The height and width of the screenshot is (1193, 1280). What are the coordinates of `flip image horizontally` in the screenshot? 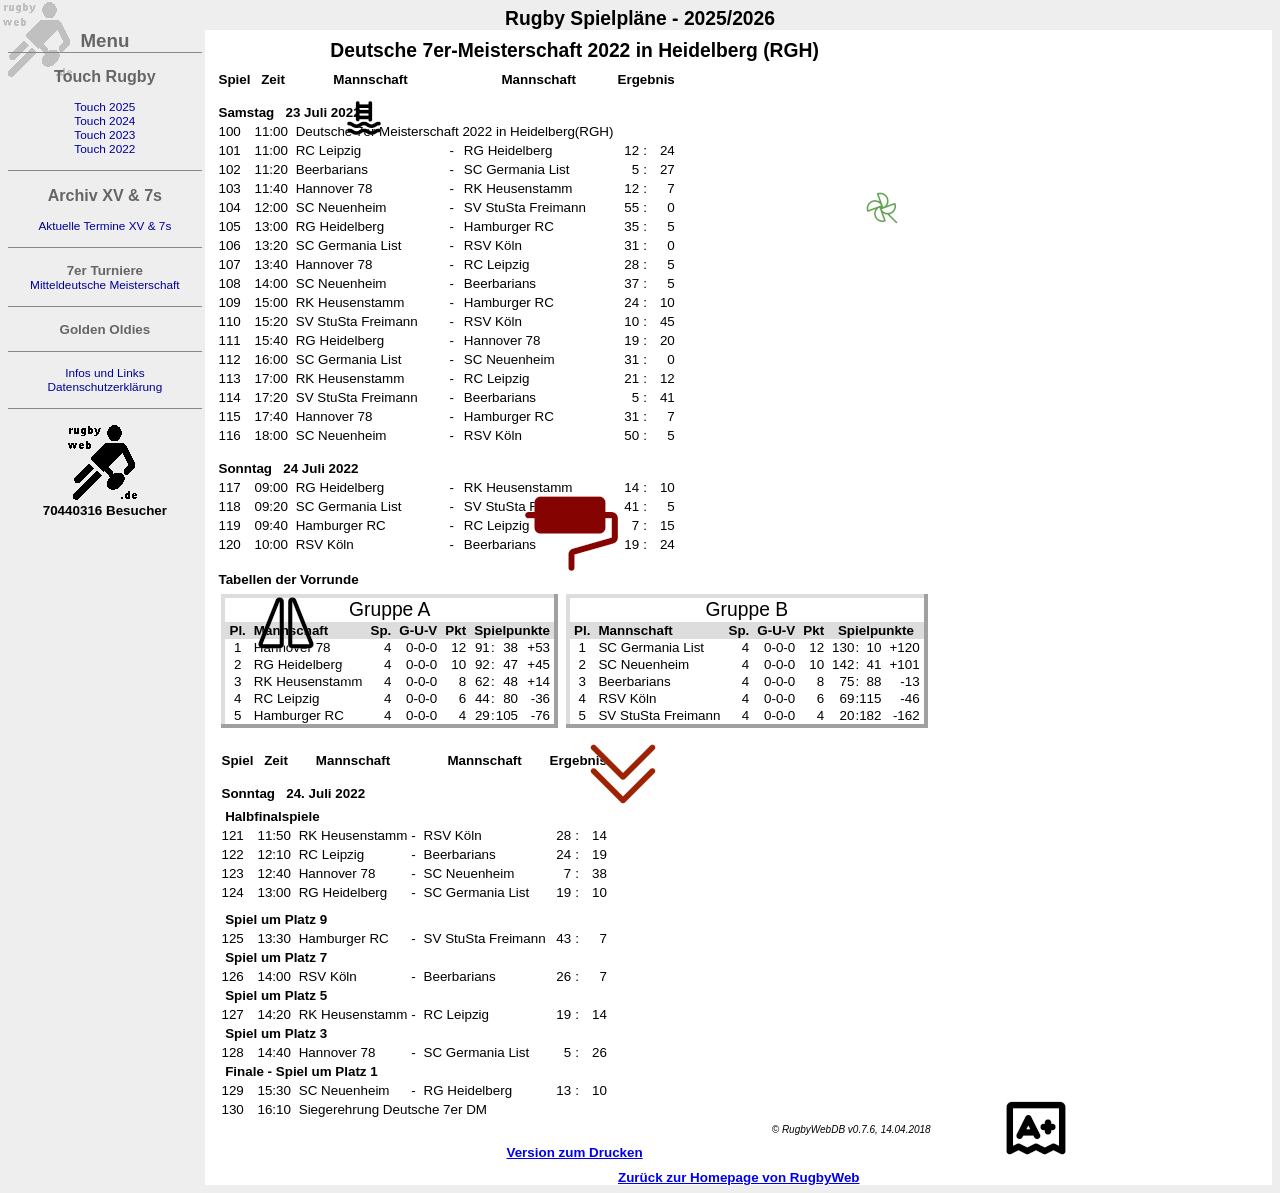 It's located at (286, 625).